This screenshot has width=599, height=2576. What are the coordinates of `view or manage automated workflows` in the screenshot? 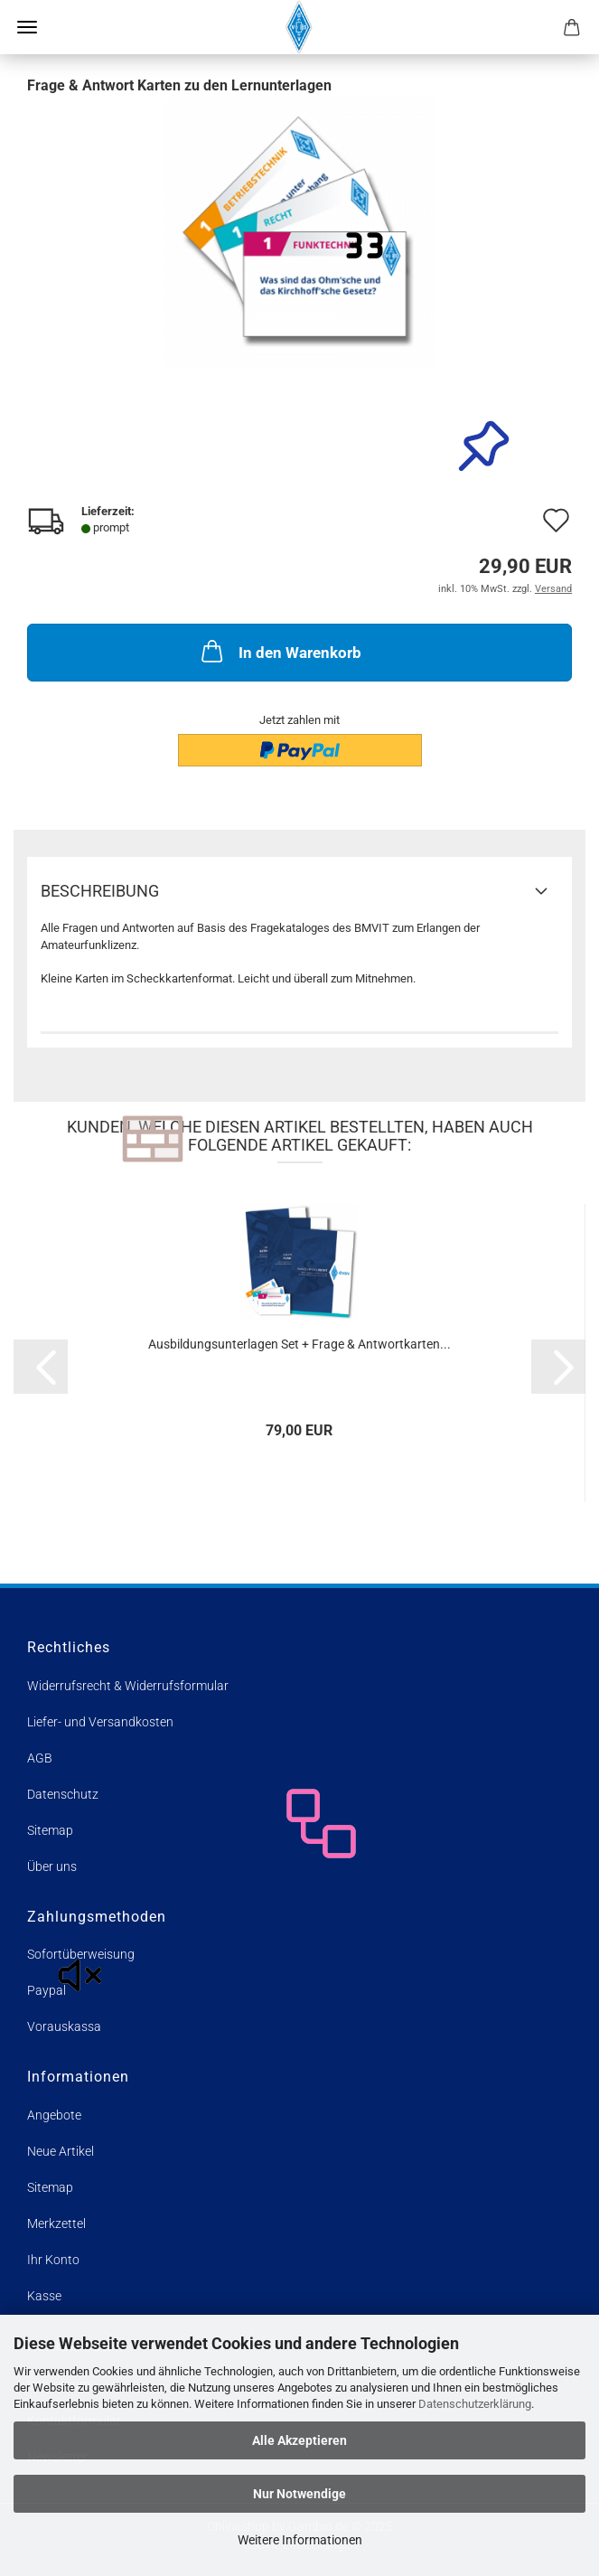 It's located at (321, 1823).